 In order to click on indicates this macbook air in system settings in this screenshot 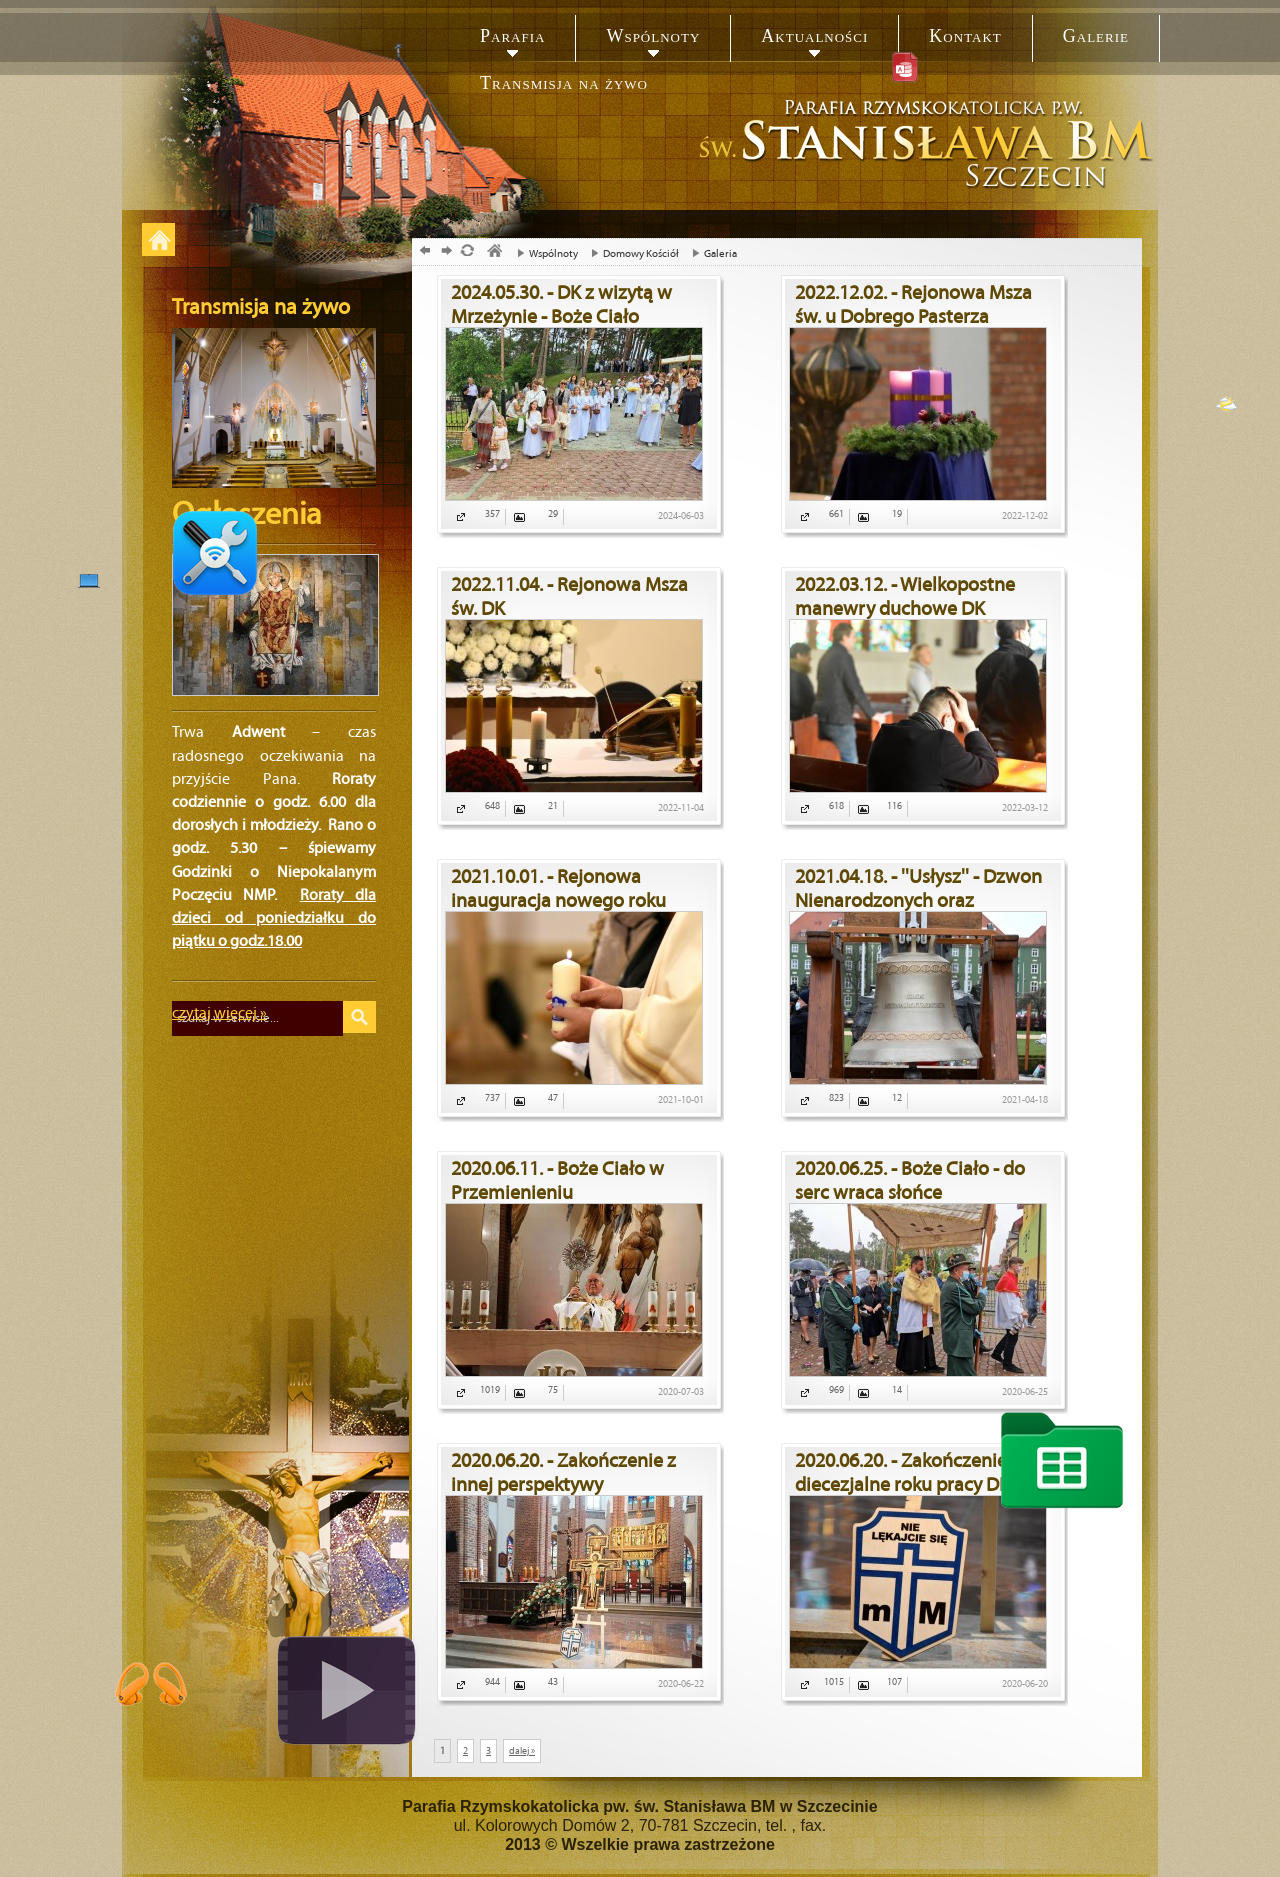, I will do `click(89, 579)`.